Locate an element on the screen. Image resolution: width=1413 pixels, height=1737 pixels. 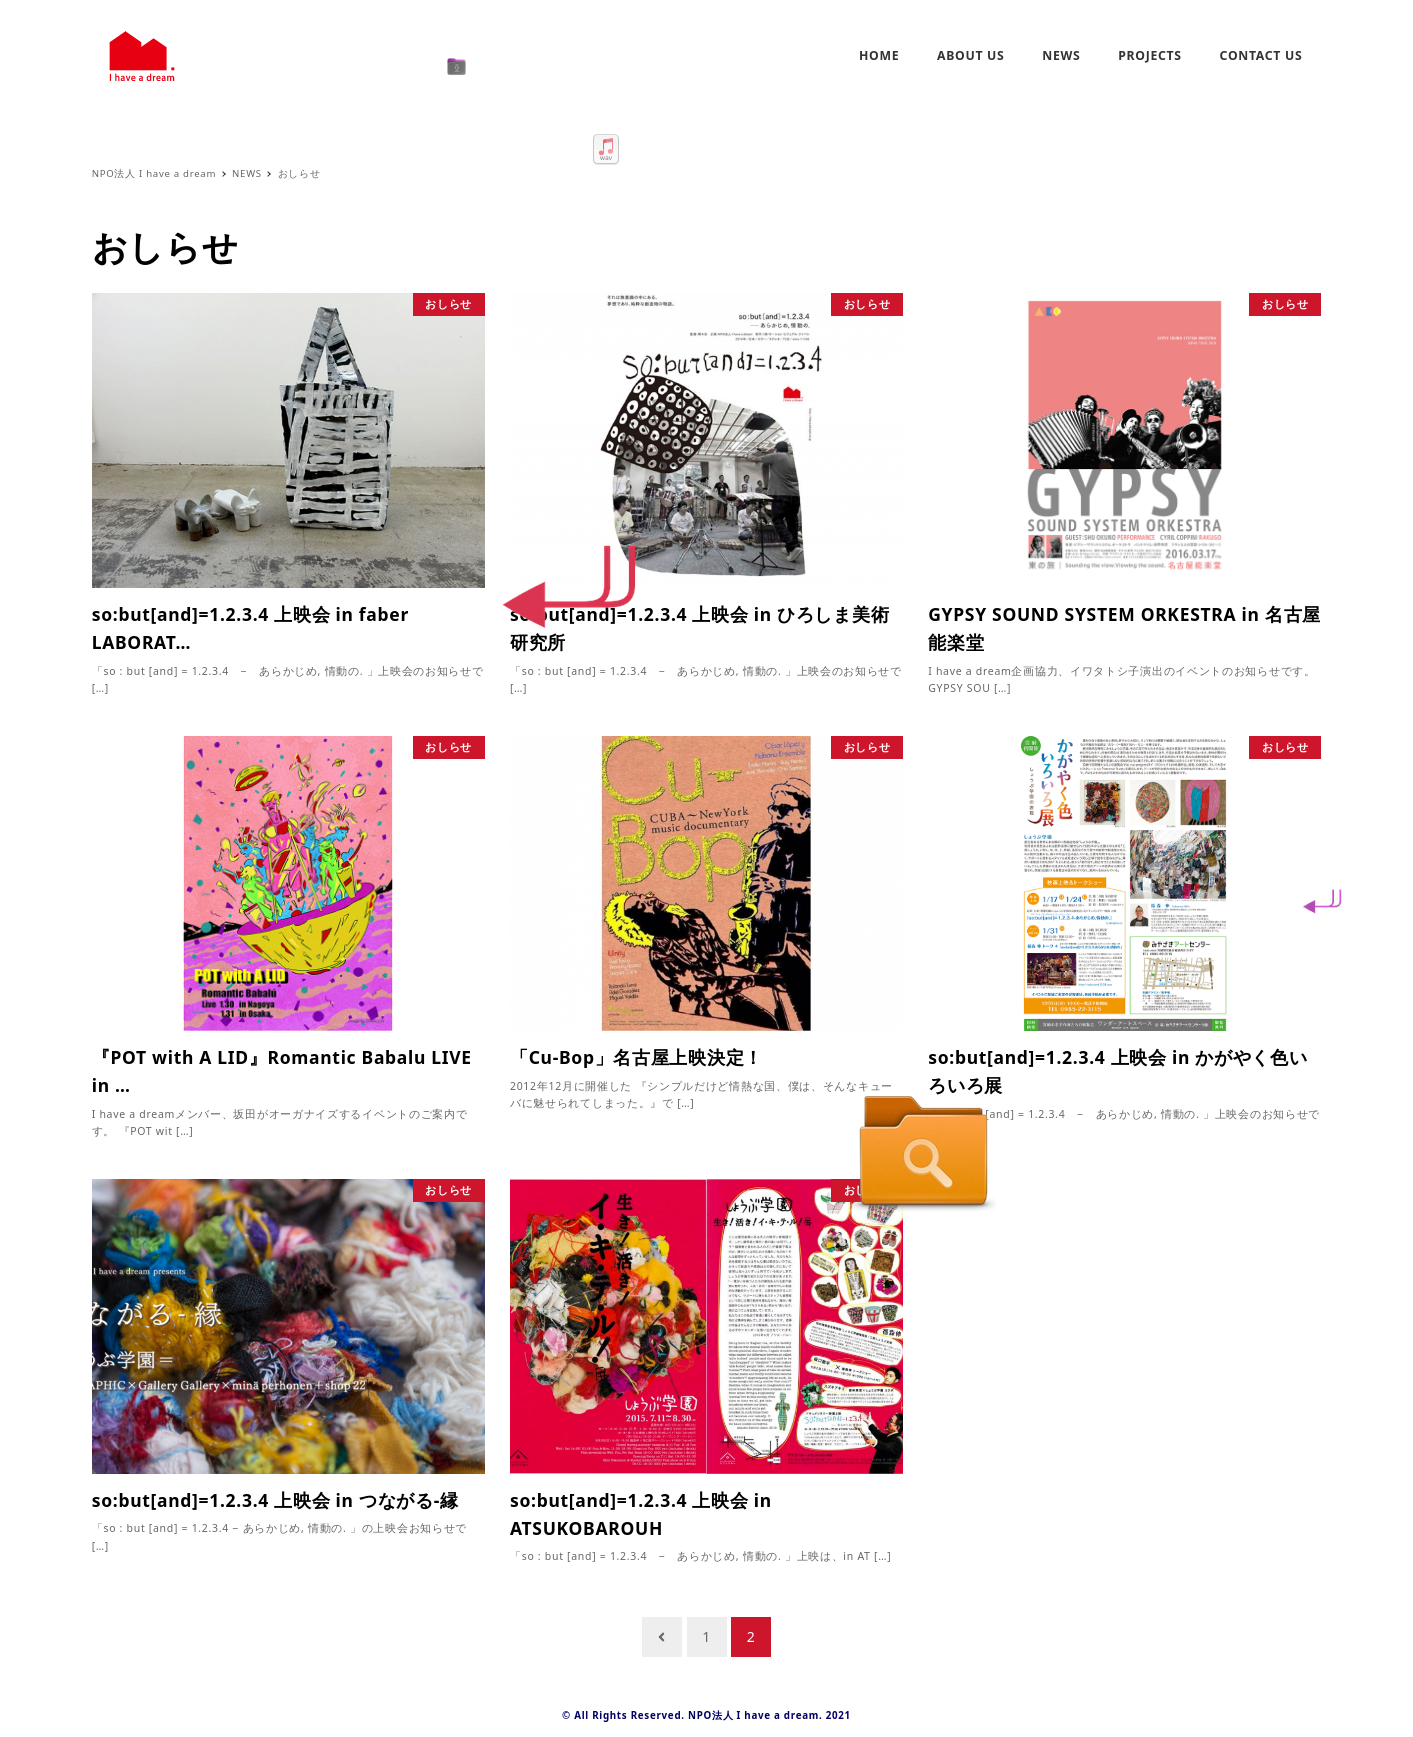
access your downloads folder is located at coordinates (456, 66).